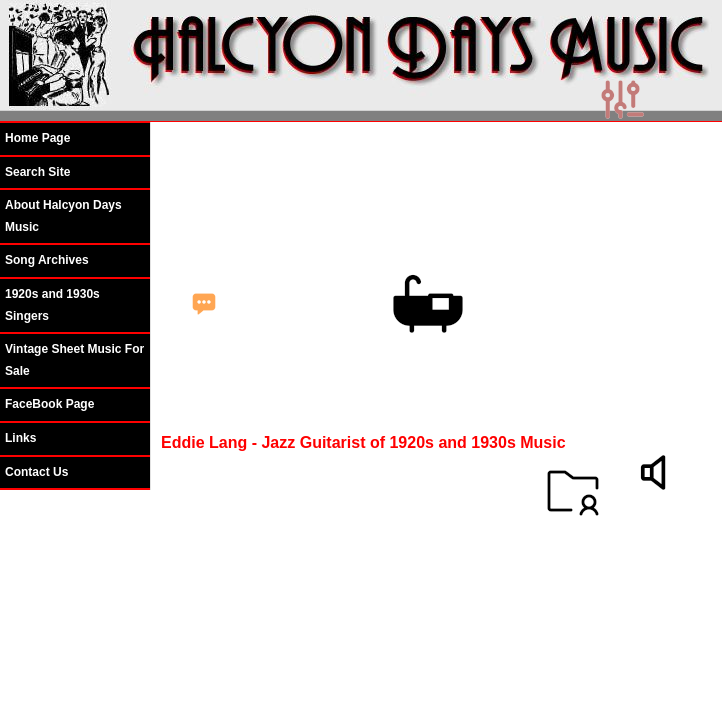 This screenshot has height=720, width=722. I want to click on speaker with no audio output, so click(659, 472).